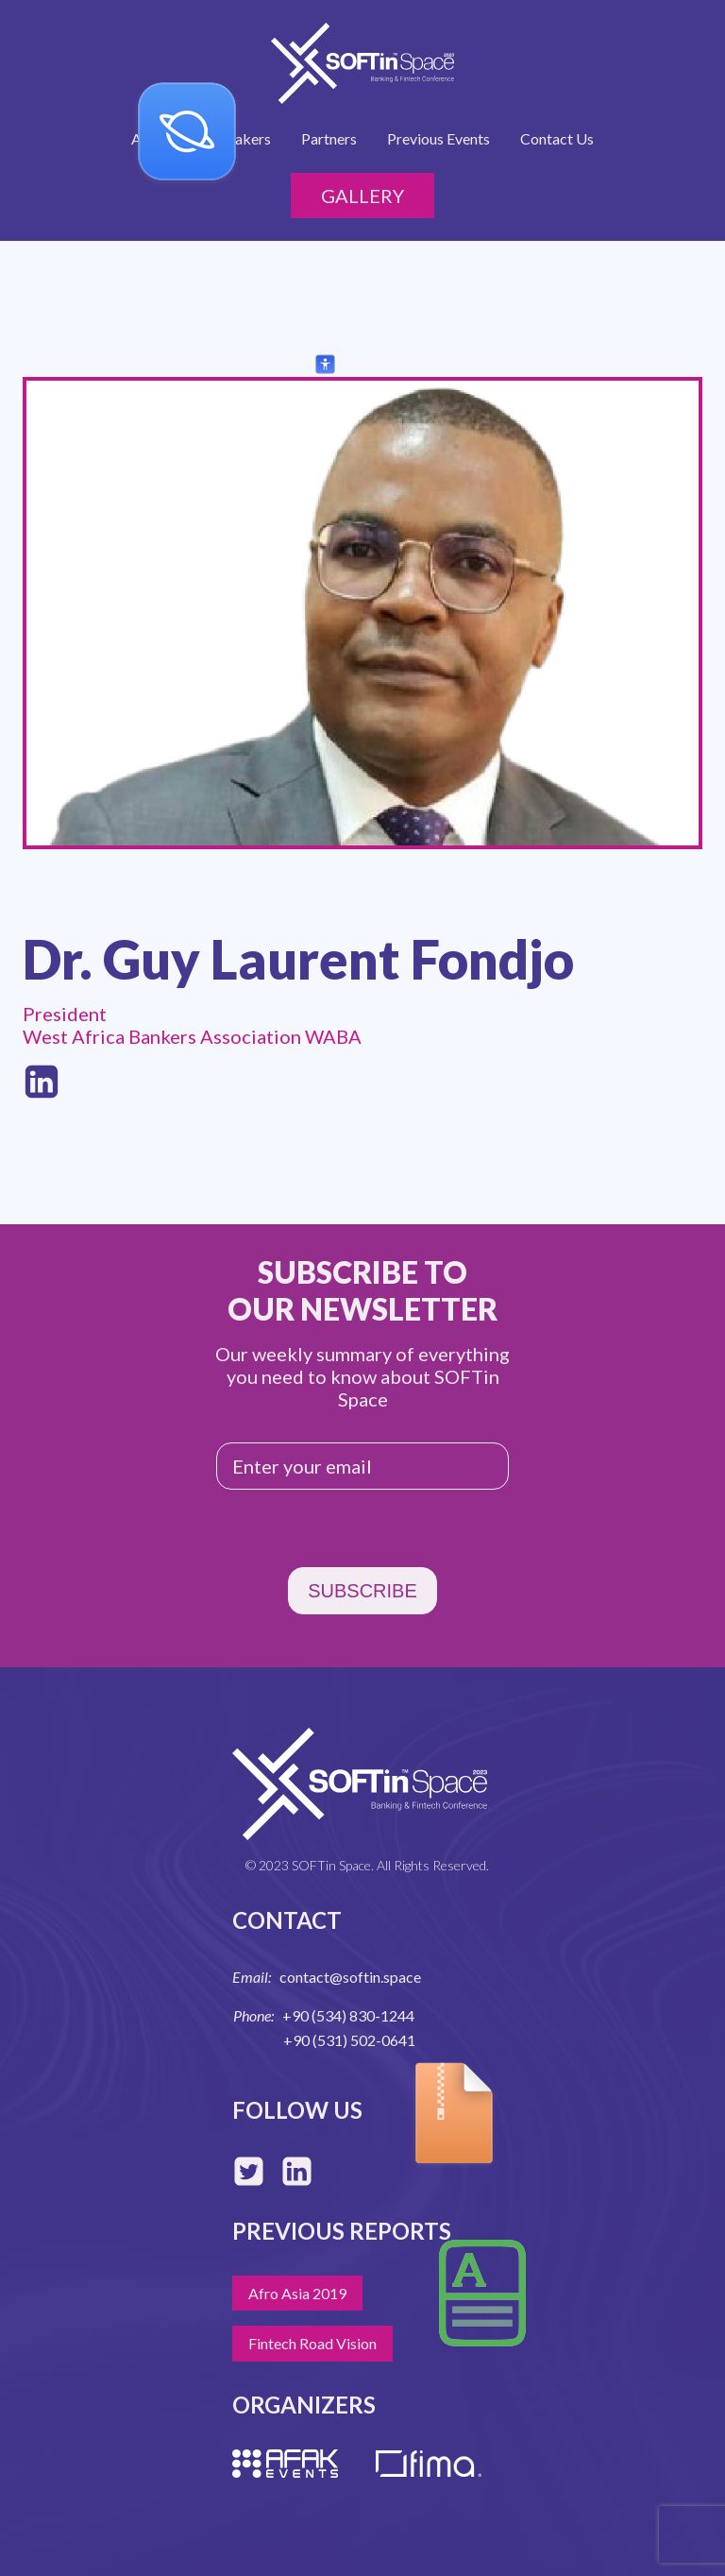 The height and width of the screenshot is (2576, 725). Describe the element at coordinates (485, 2293) in the screenshot. I see `scan a document or image` at that location.